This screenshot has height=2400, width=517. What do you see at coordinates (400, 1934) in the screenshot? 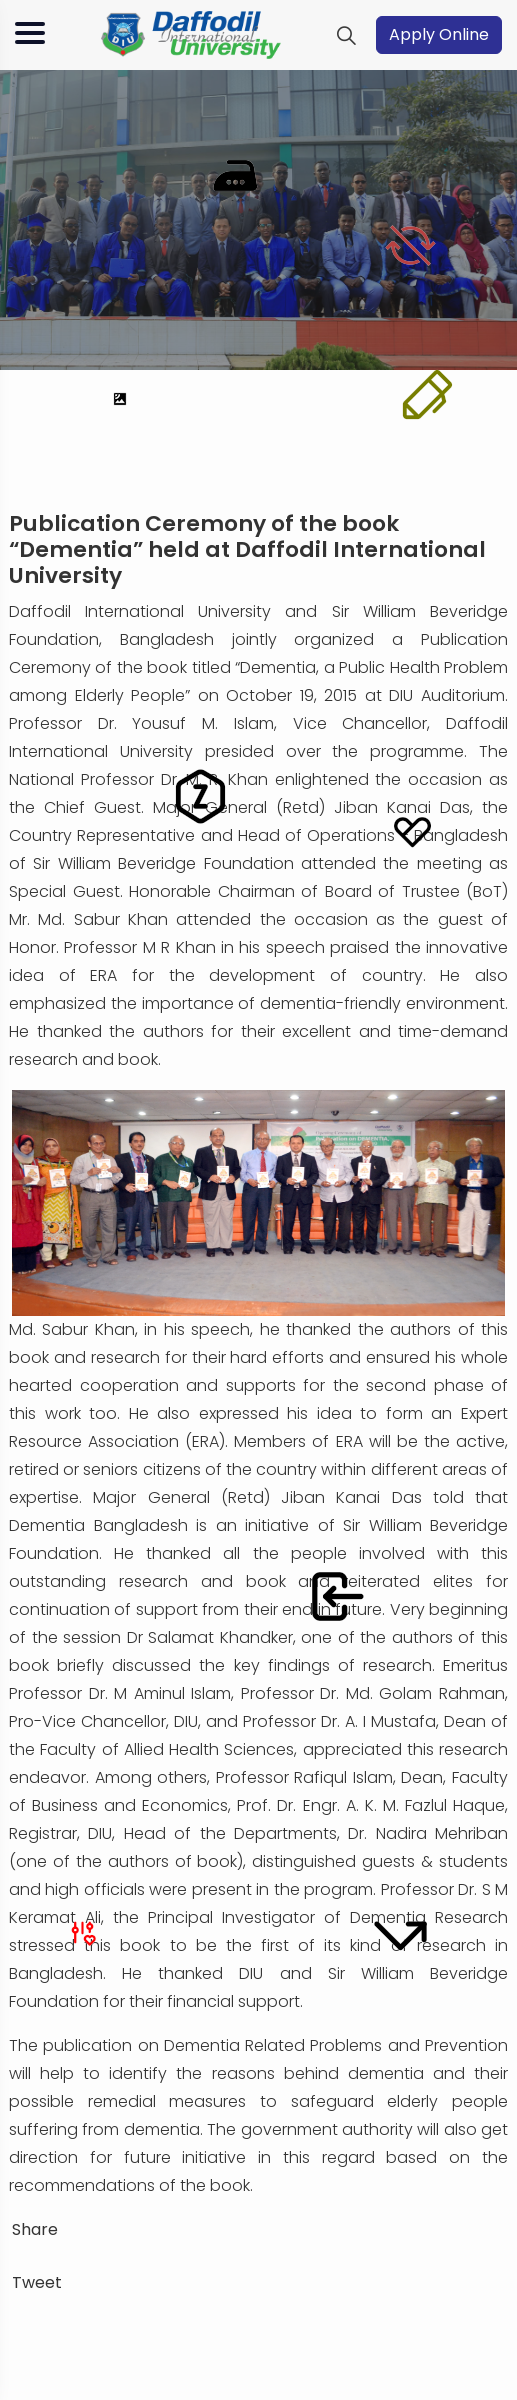
I see `reply to a message or thread` at bounding box center [400, 1934].